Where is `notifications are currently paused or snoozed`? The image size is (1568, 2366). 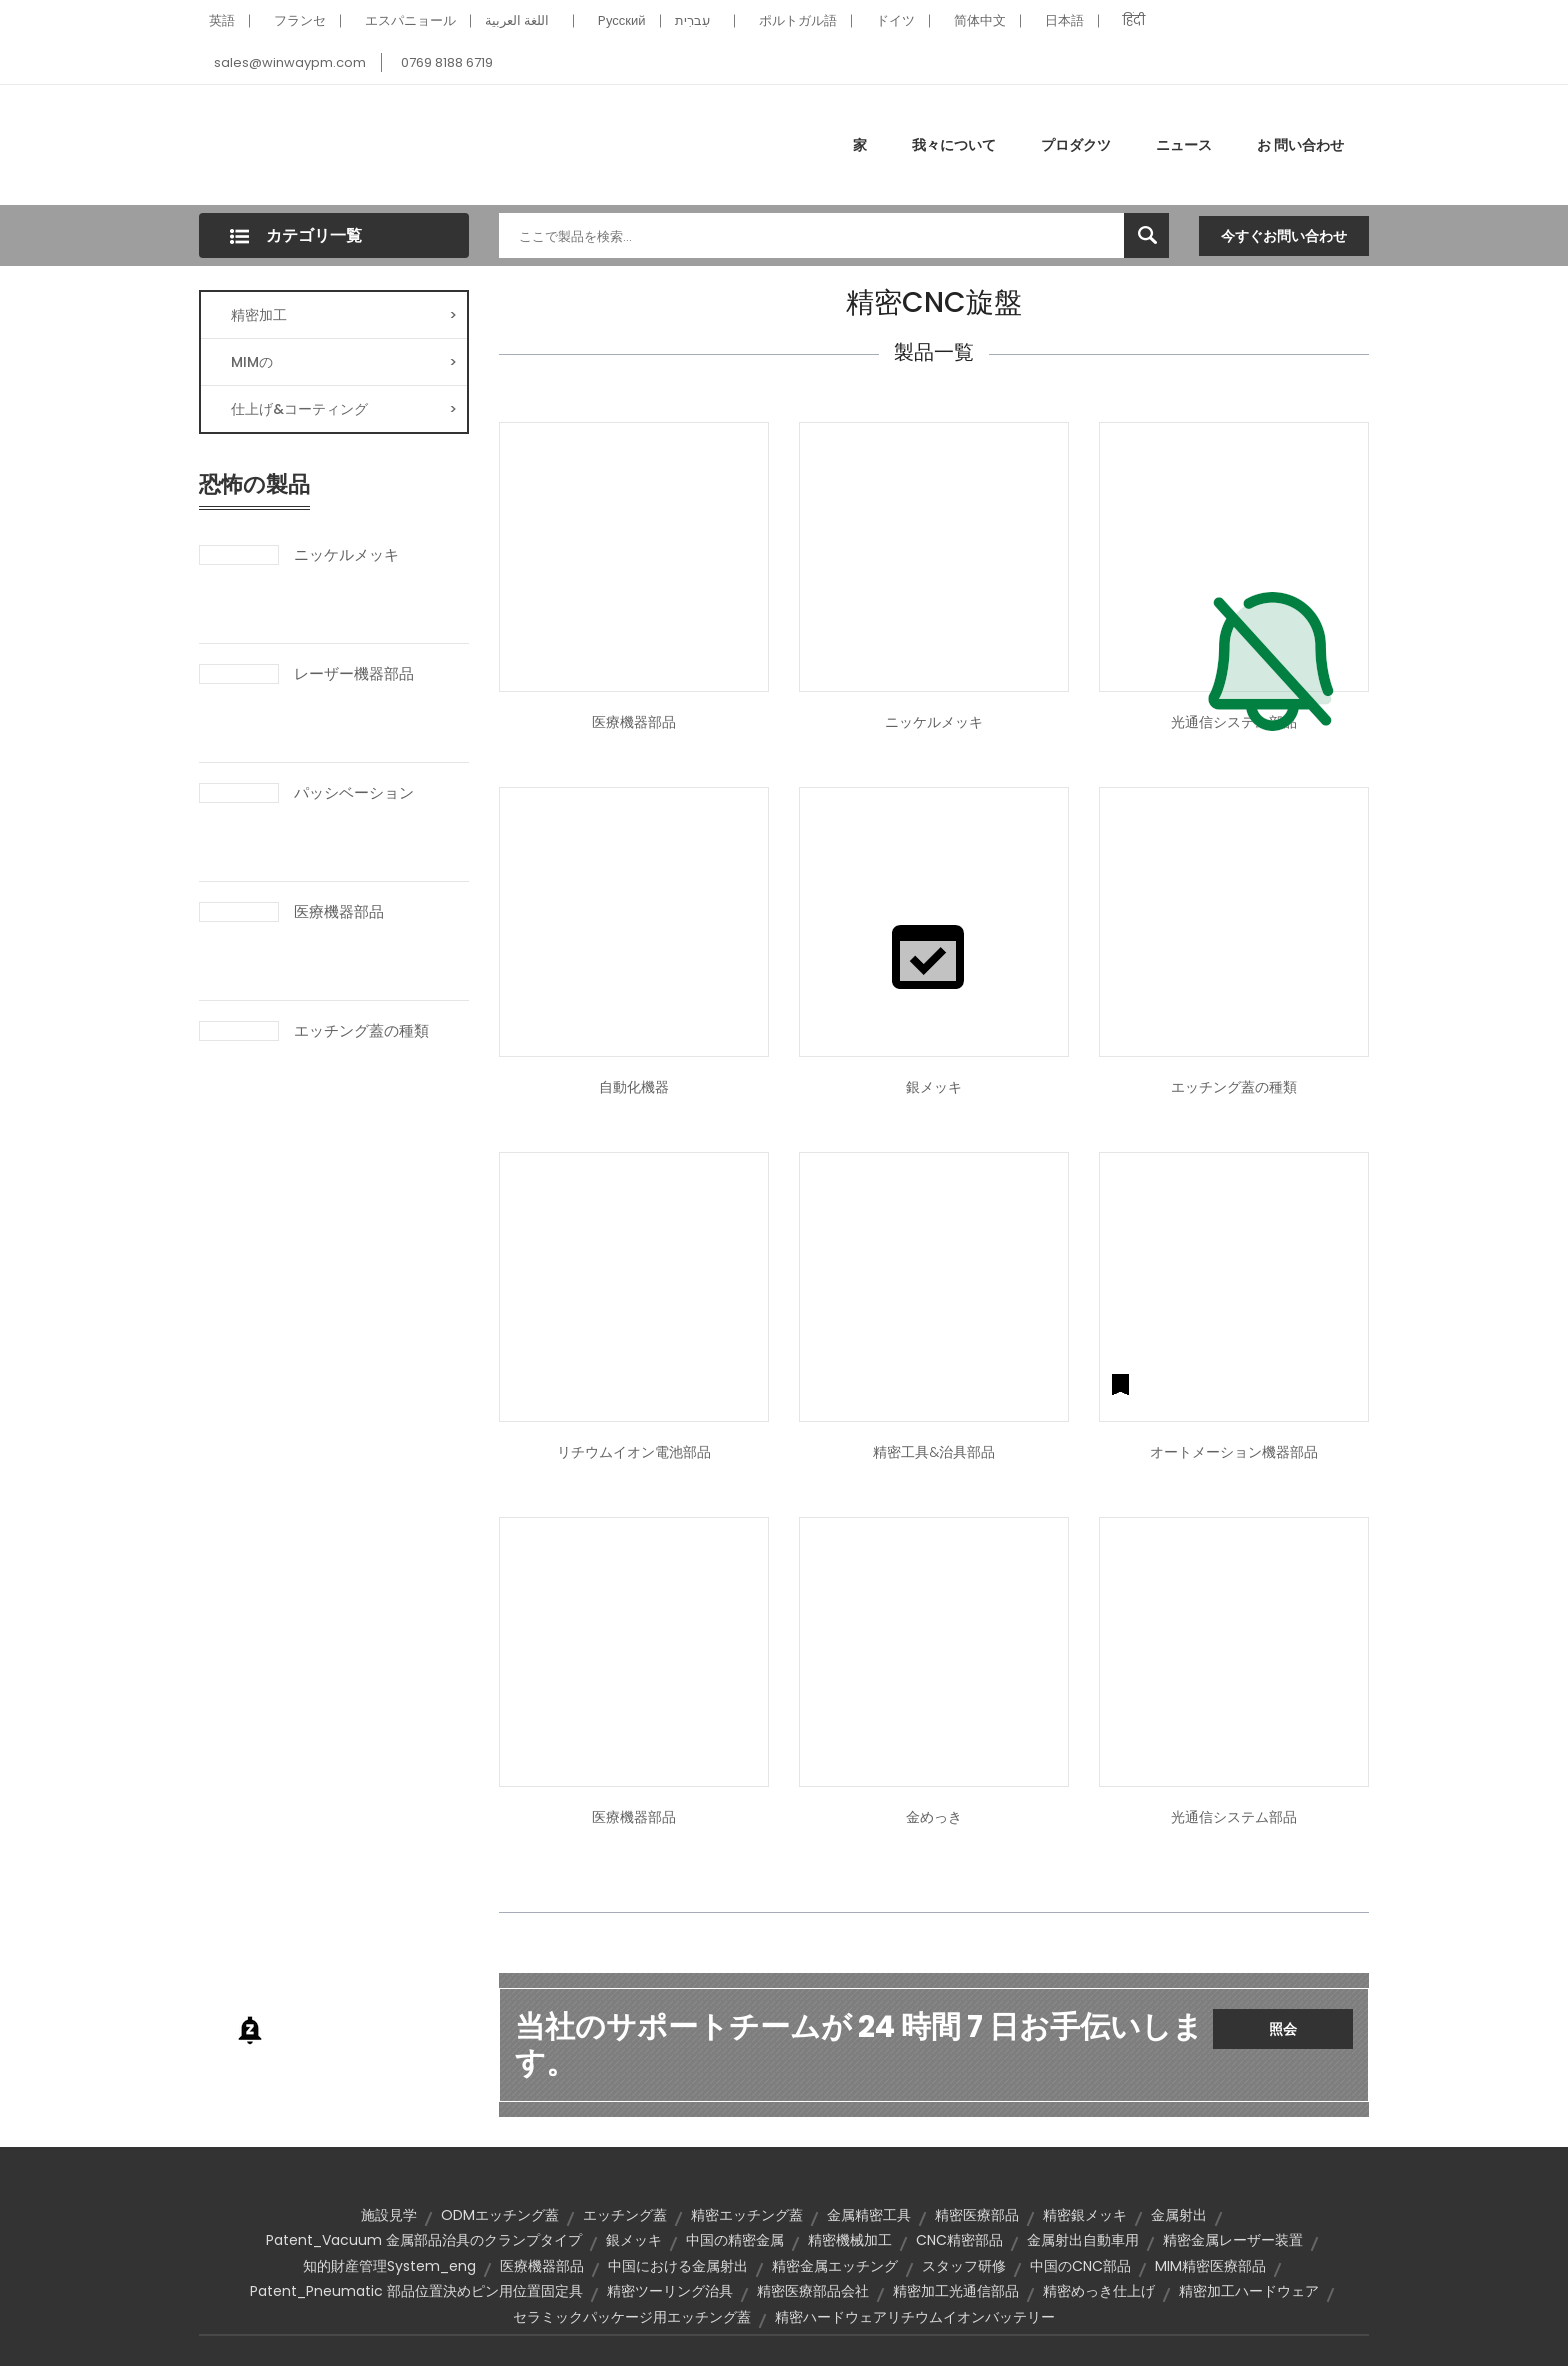 notifications are currently paused or snoozed is located at coordinates (250, 2030).